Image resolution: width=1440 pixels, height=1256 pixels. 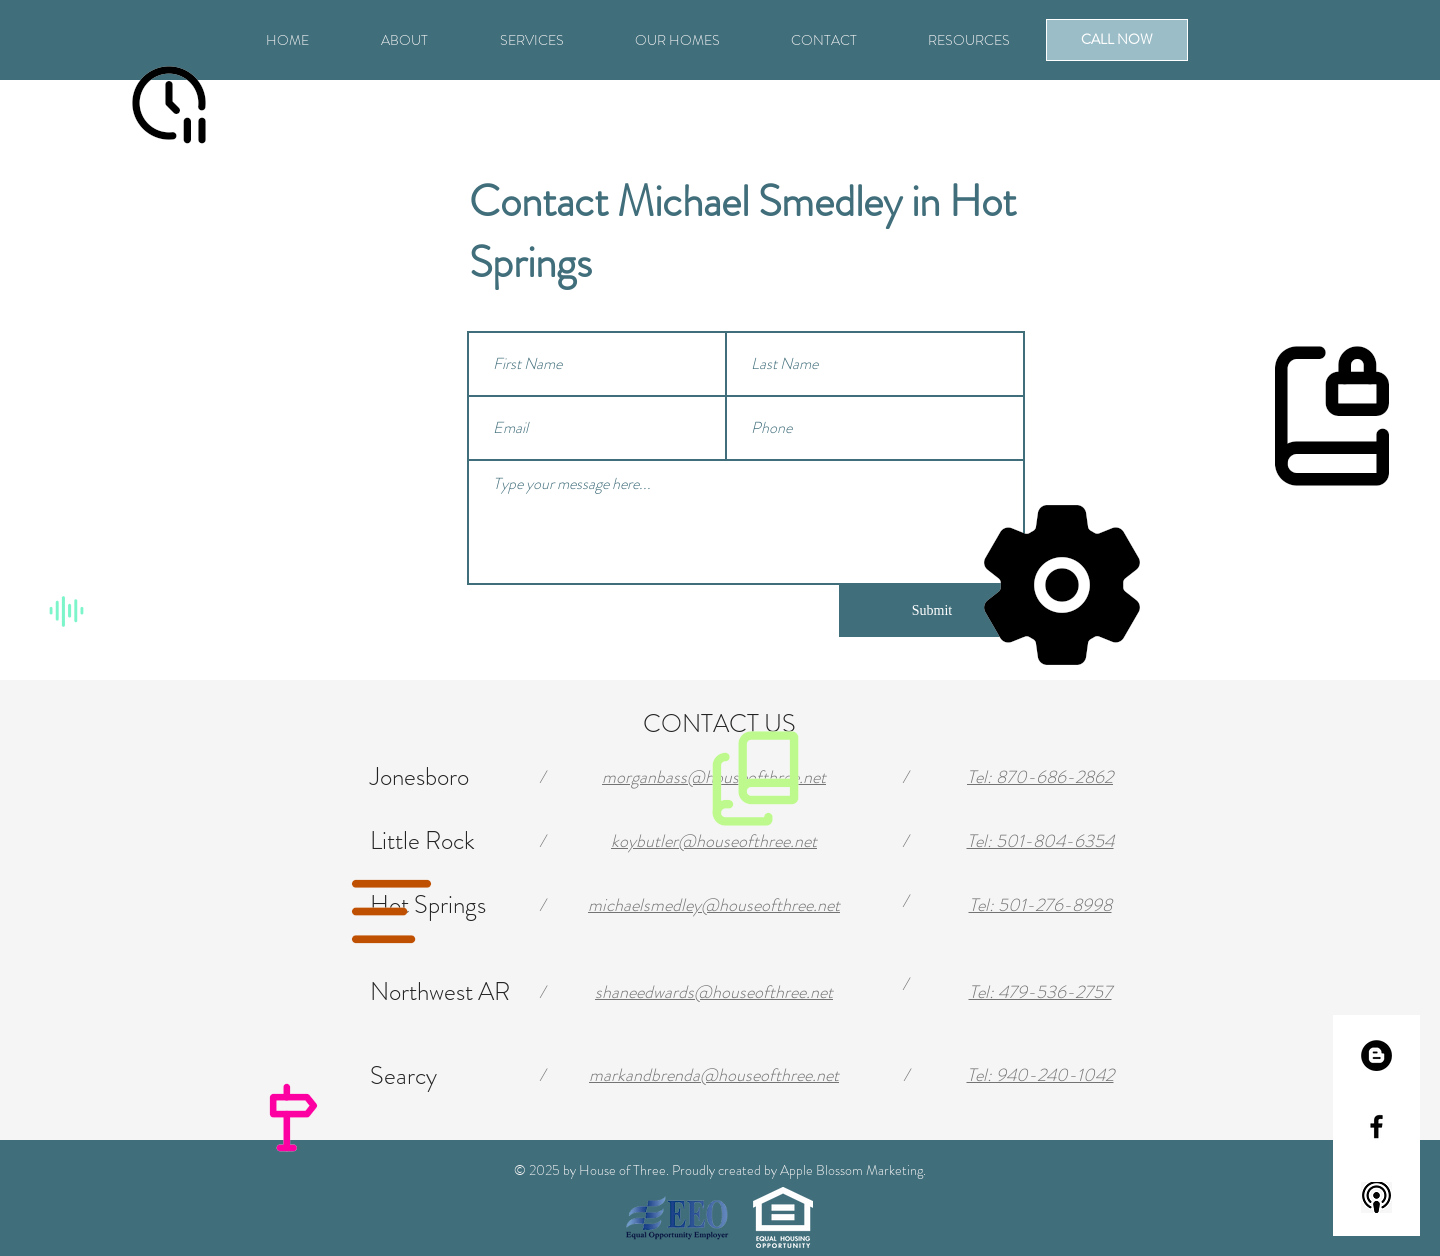 What do you see at coordinates (169, 103) in the screenshot?
I see `pause a timer or countdown` at bounding box center [169, 103].